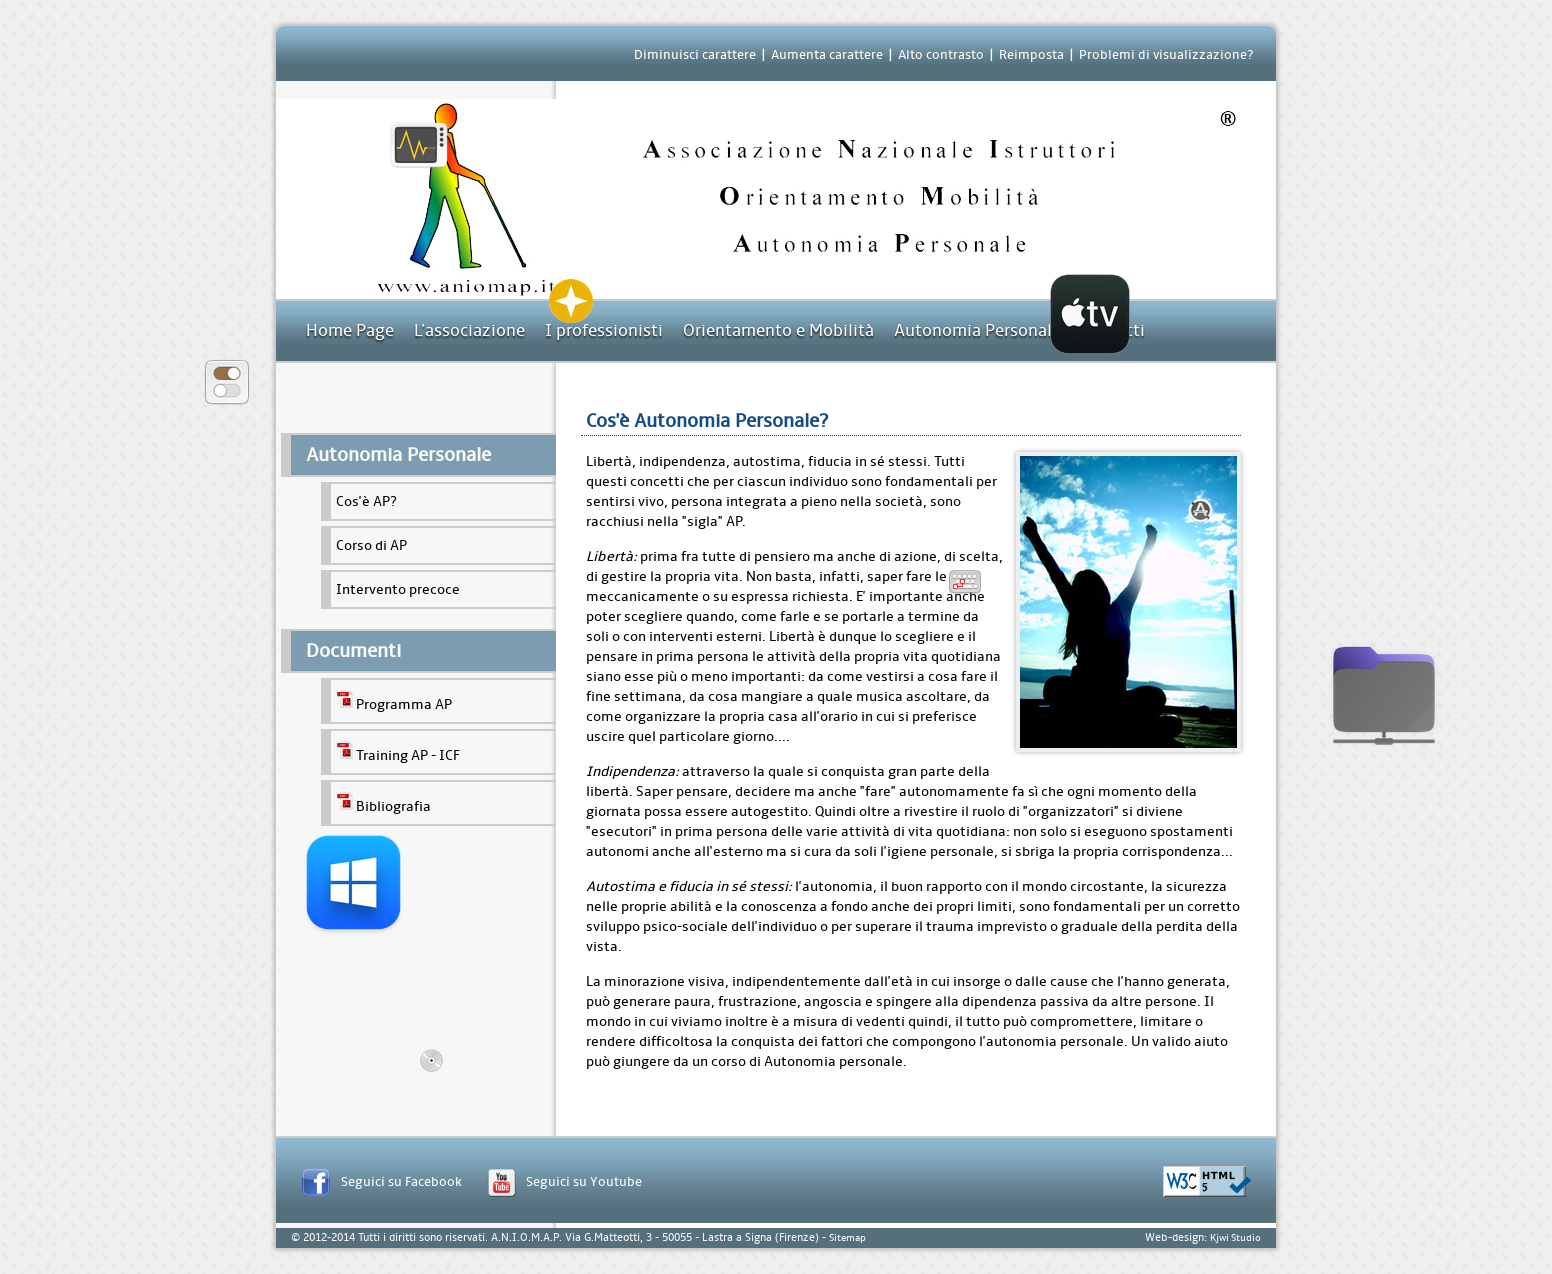  What do you see at coordinates (431, 1060) in the screenshot?
I see `indicates a DVD-RAM disc or optical media device` at bounding box center [431, 1060].